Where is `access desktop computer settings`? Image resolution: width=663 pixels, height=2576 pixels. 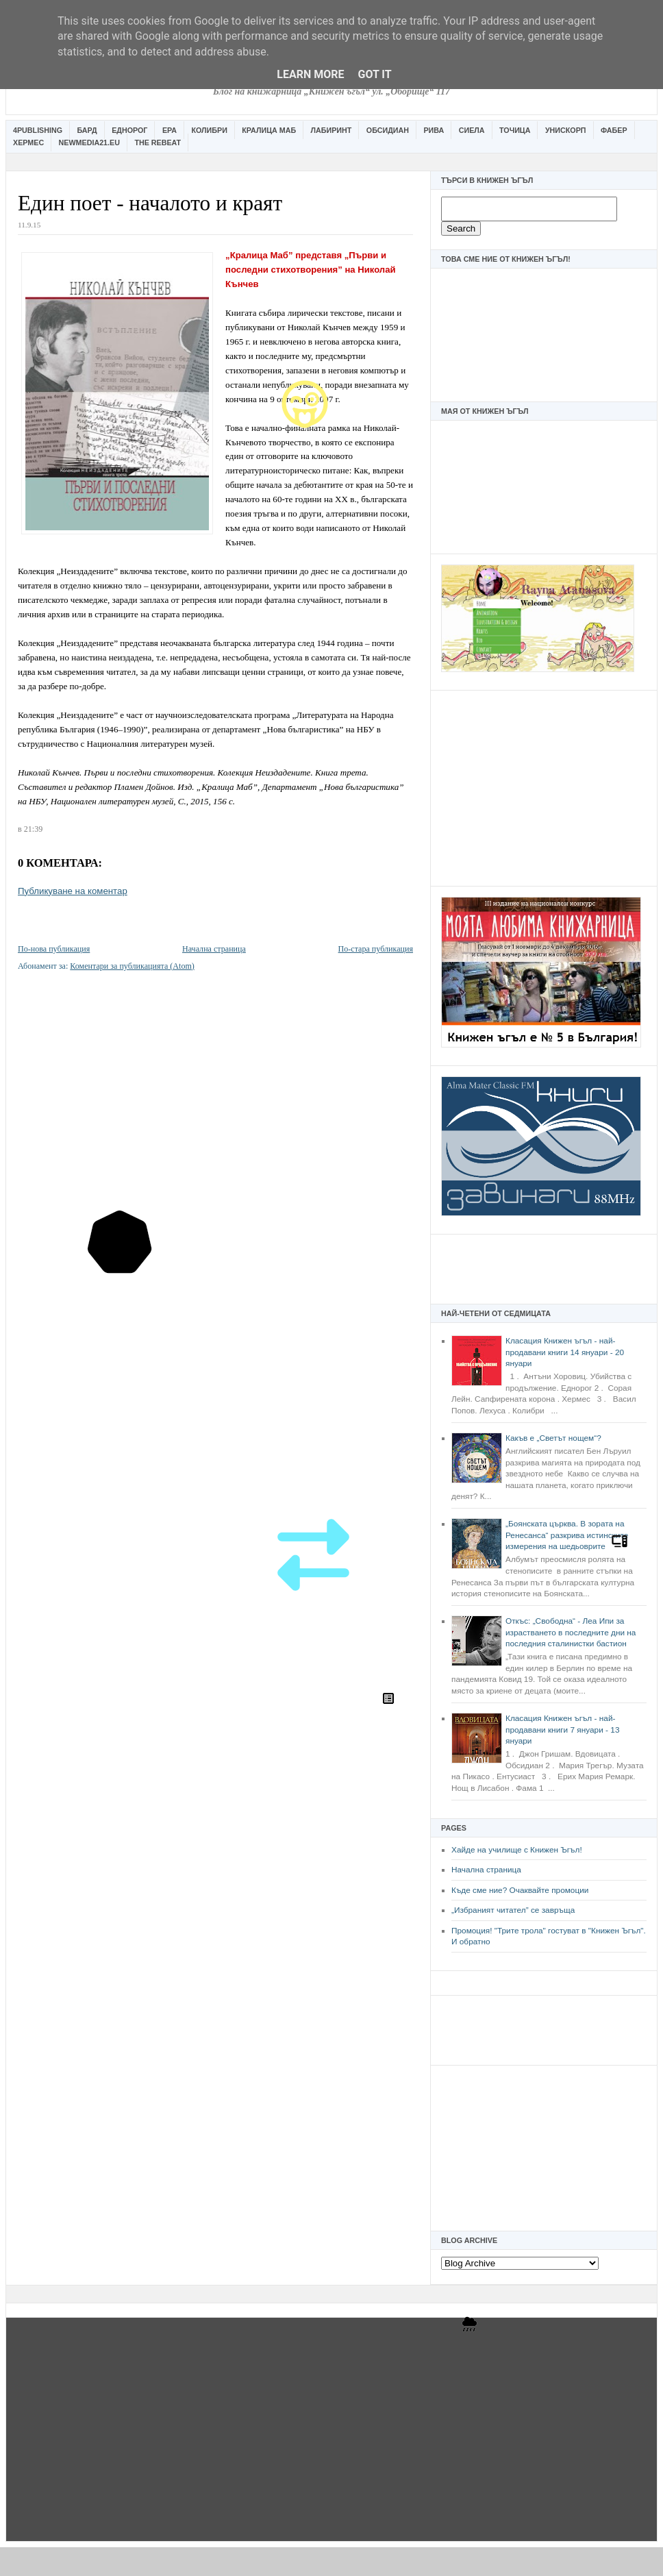
access desktop computer settings is located at coordinates (619, 1541).